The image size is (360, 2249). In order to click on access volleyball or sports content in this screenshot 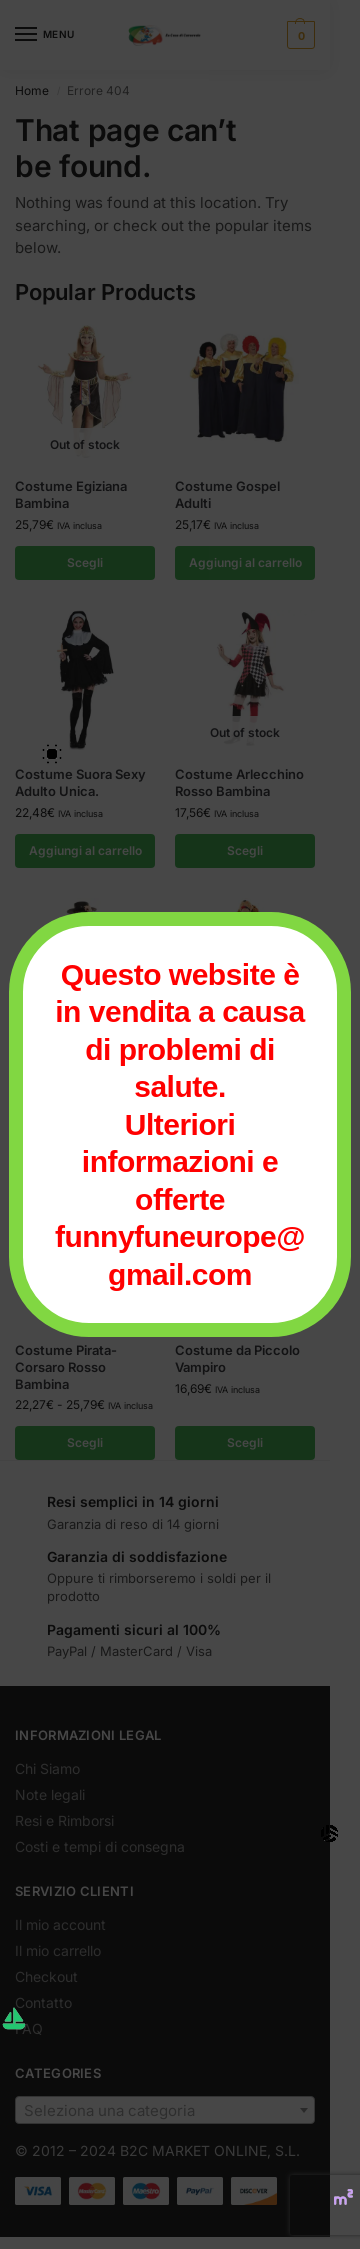, I will do `click(329, 1833)`.